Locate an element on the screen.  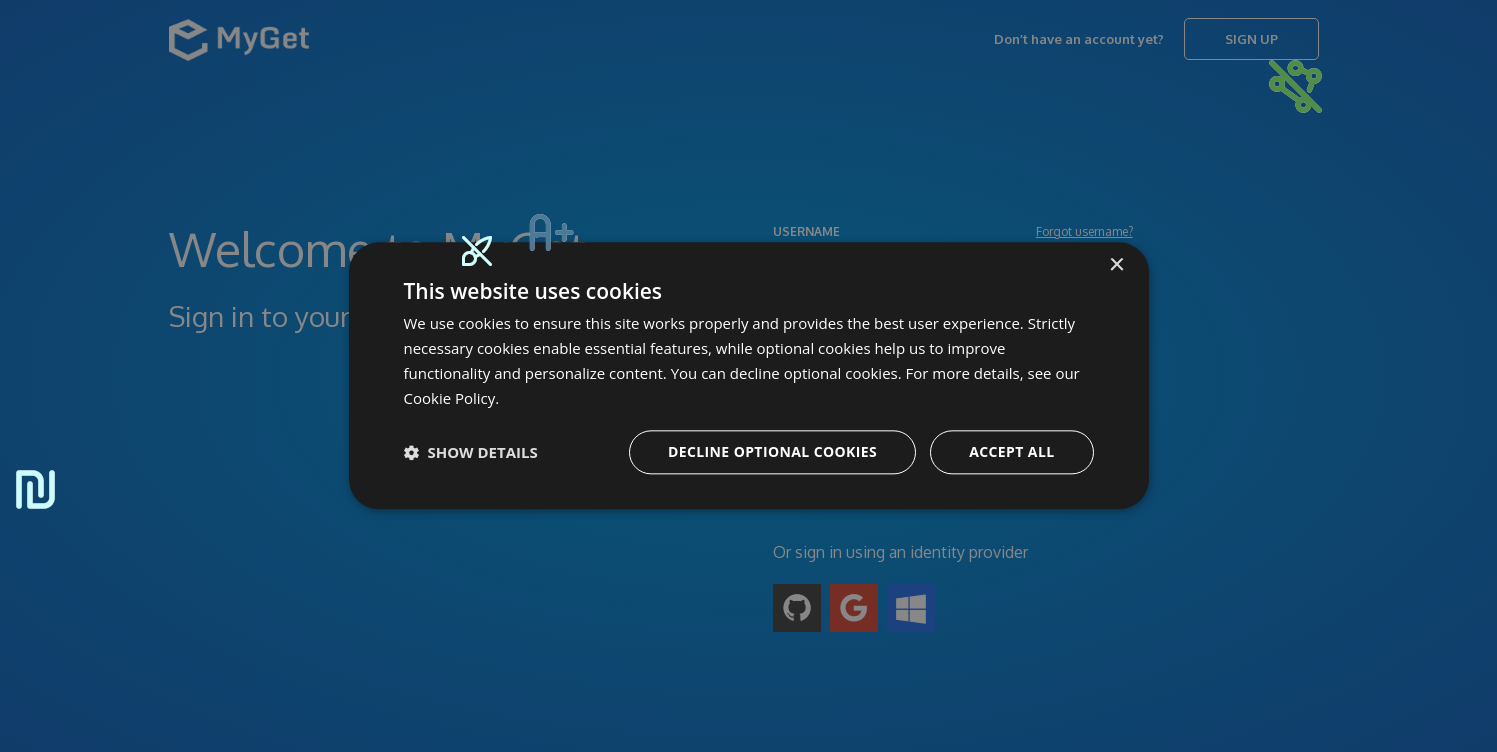
disable brush tool is located at coordinates (477, 251).